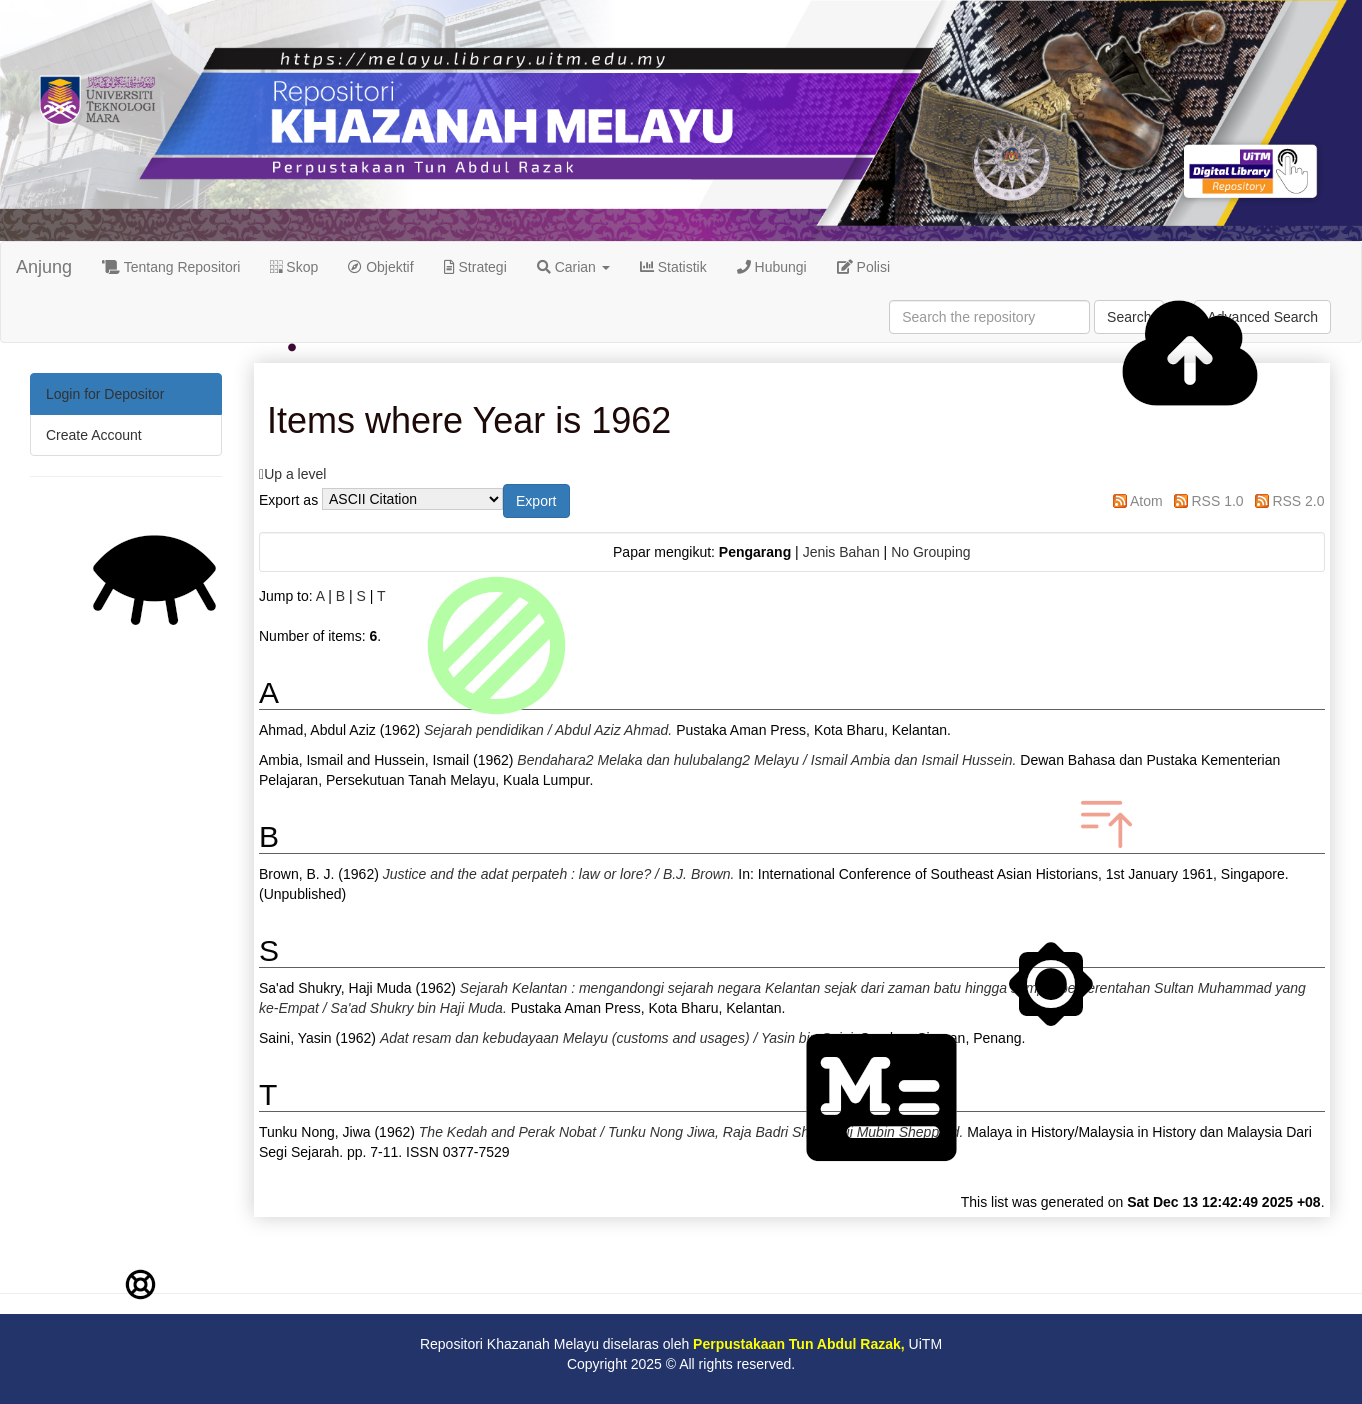 The height and width of the screenshot is (1404, 1362). I want to click on open article on Medium, so click(881, 1097).